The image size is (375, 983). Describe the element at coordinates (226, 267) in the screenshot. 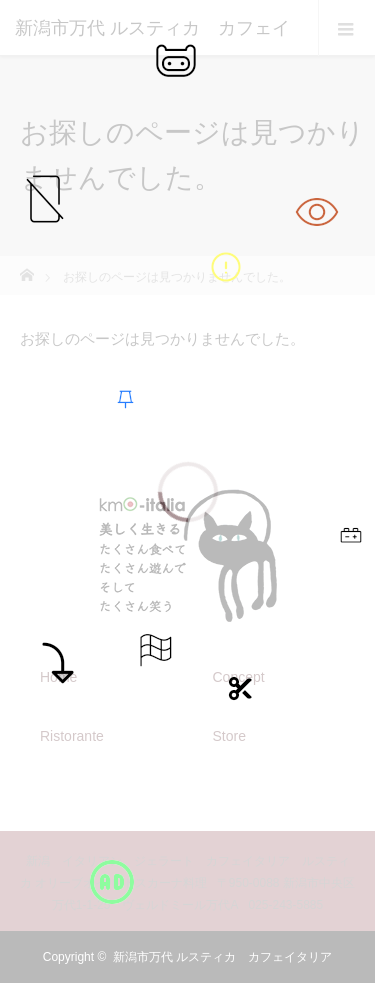

I see `indicates a warning or alert requiring attention` at that location.